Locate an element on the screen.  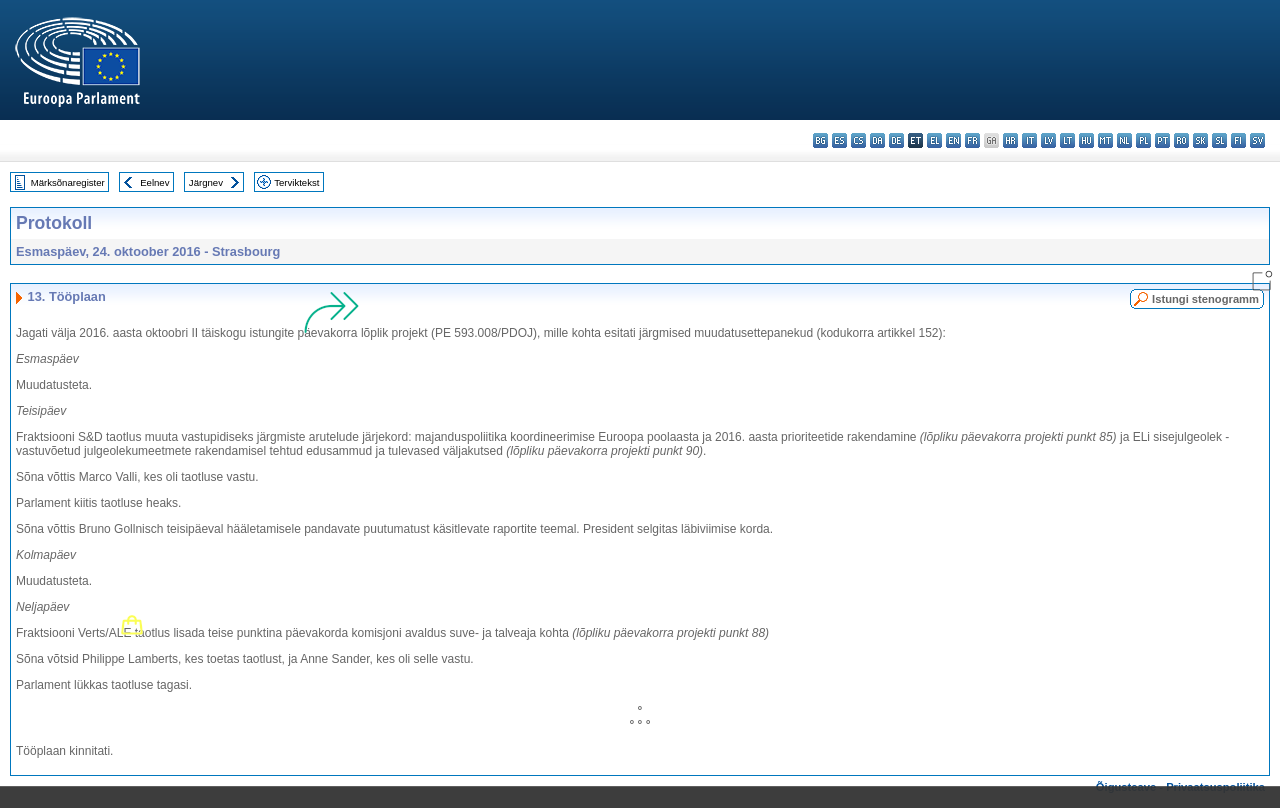
view your shopping bag is located at coordinates (132, 626).